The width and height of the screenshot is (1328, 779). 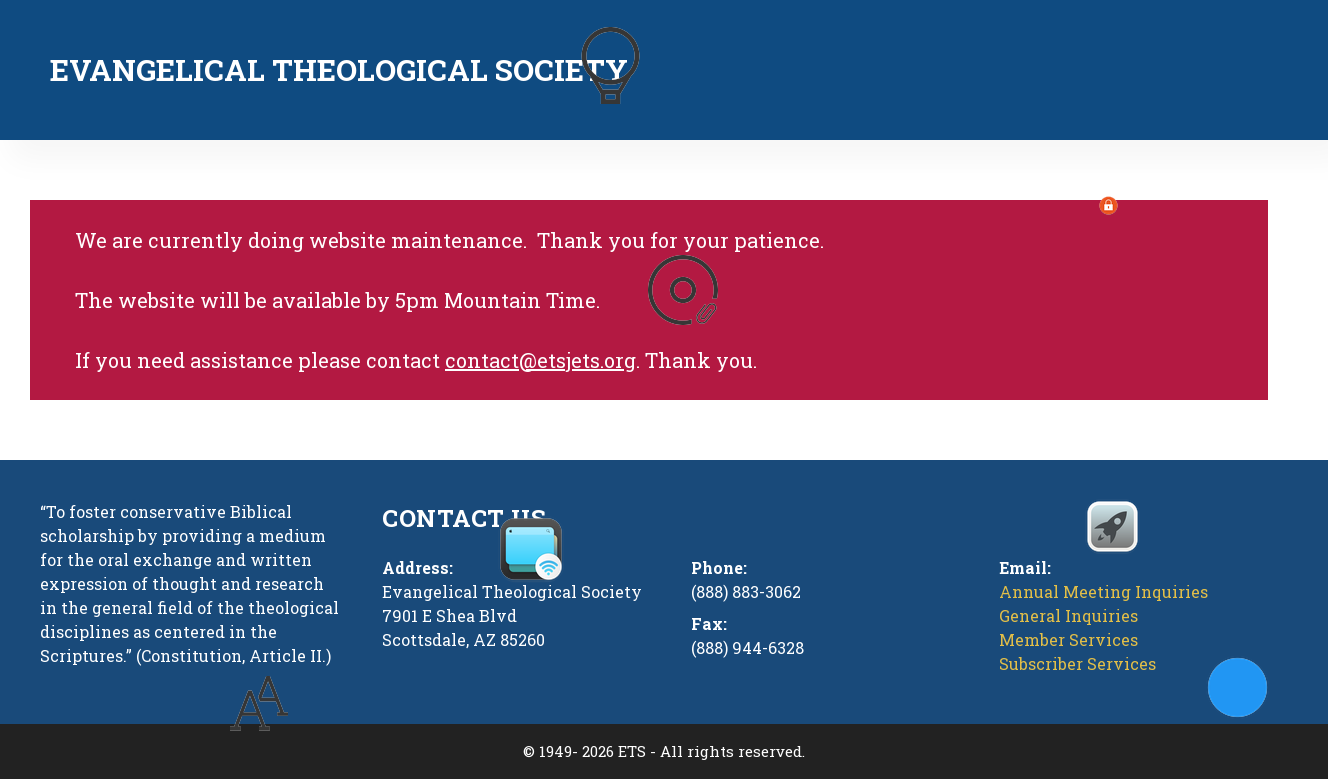 I want to click on open remote desktop app, so click(x=531, y=549).